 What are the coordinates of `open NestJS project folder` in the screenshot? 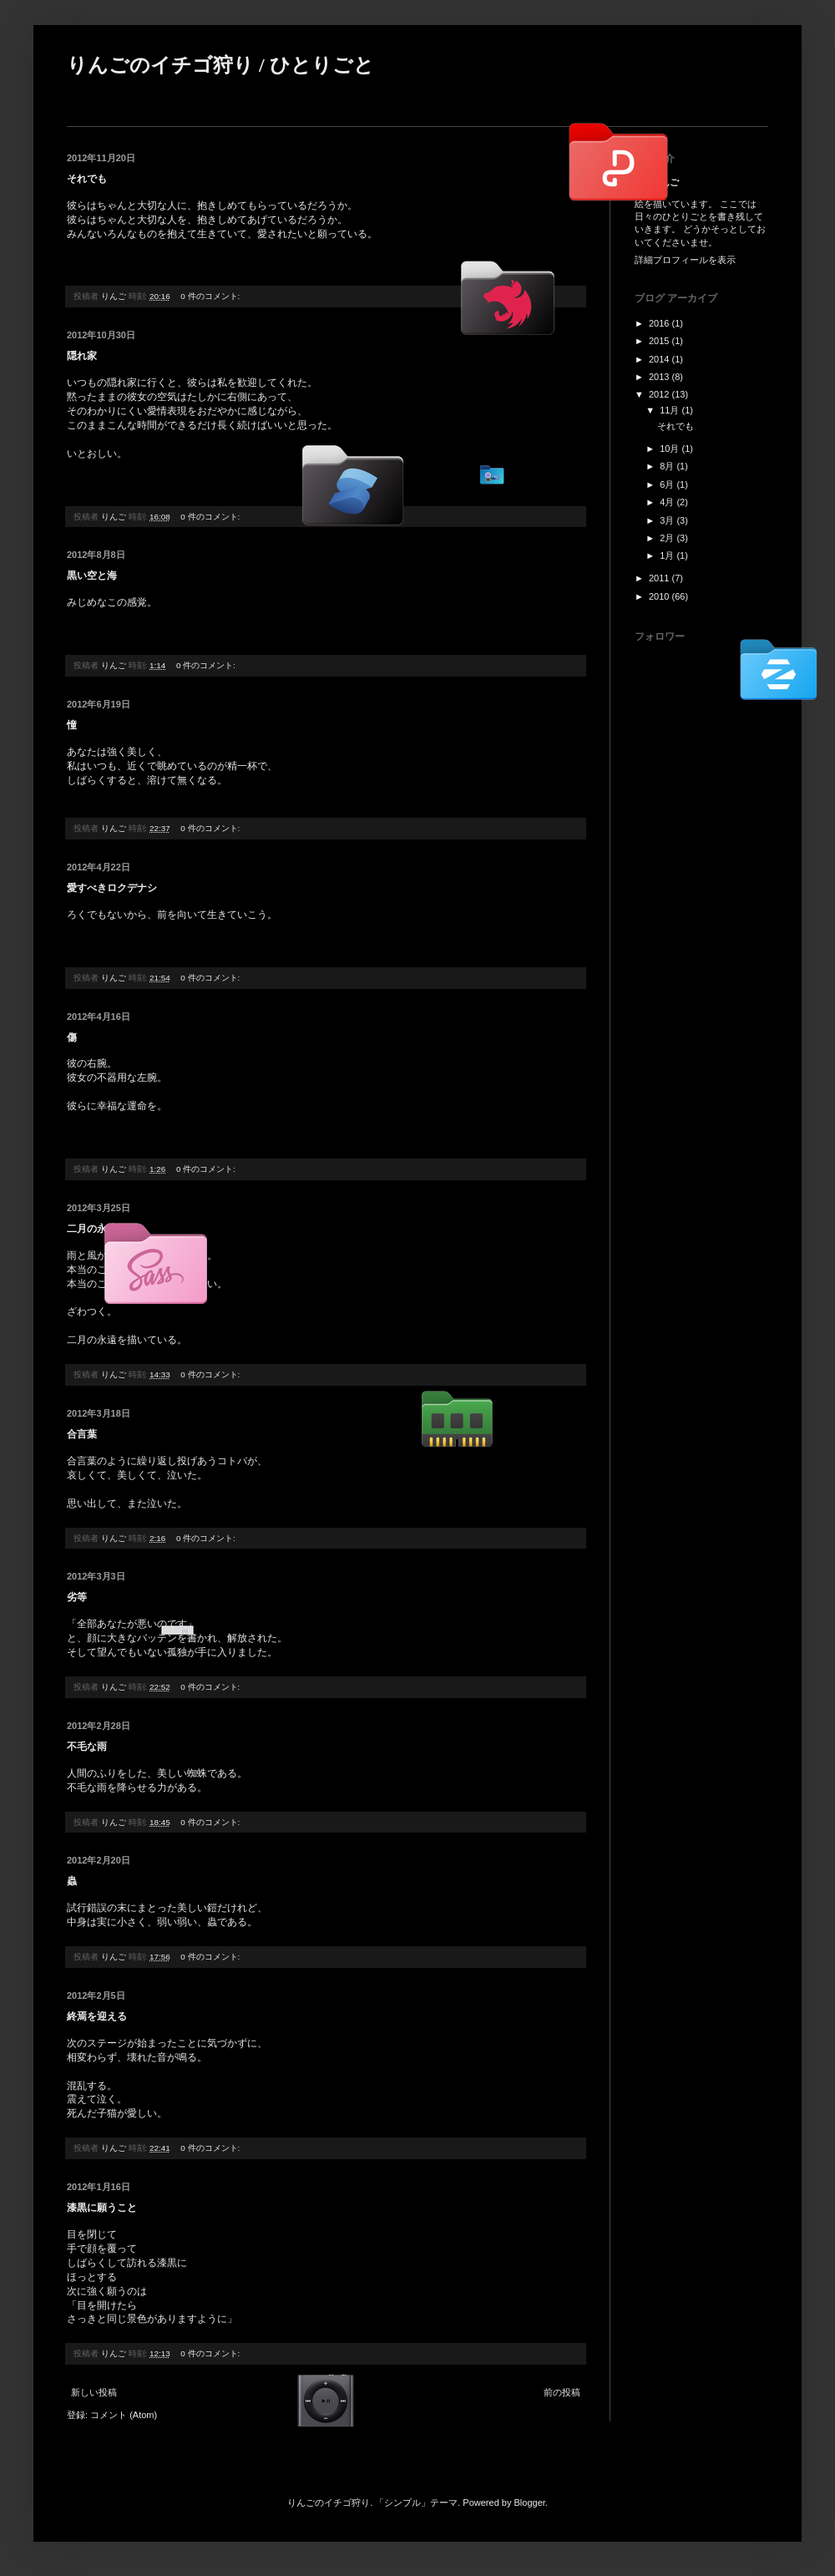 It's located at (507, 300).